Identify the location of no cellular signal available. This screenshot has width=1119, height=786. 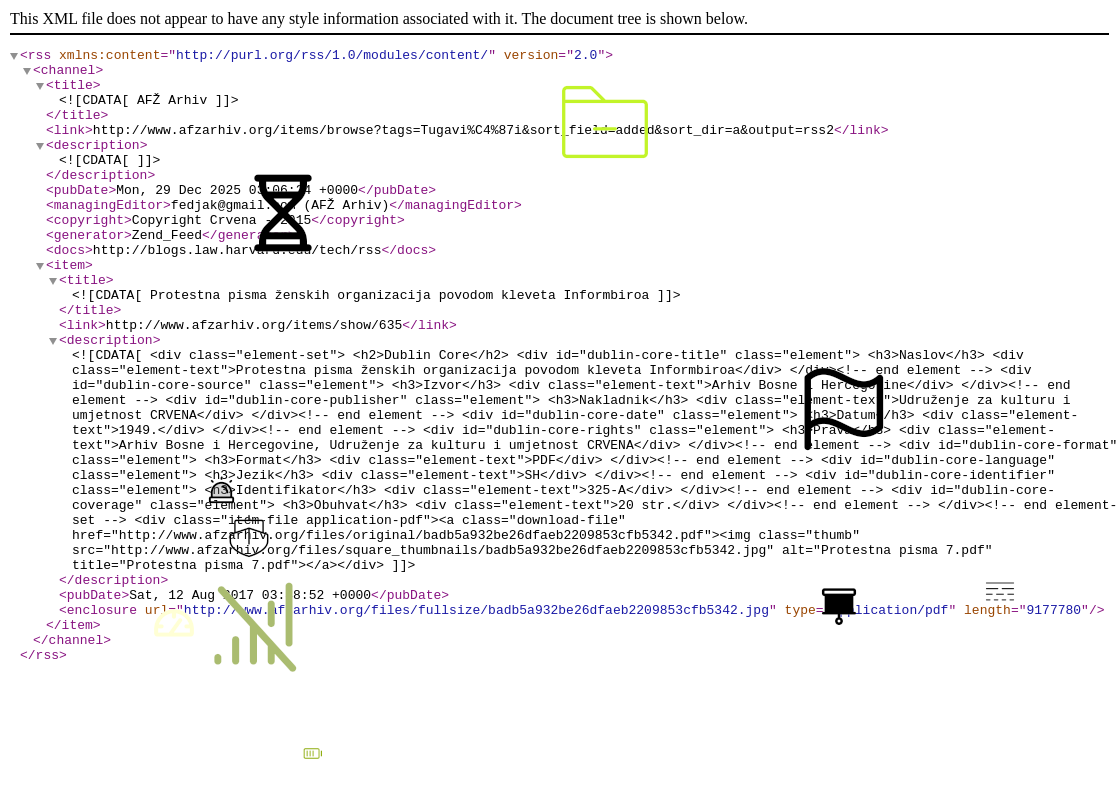
(257, 629).